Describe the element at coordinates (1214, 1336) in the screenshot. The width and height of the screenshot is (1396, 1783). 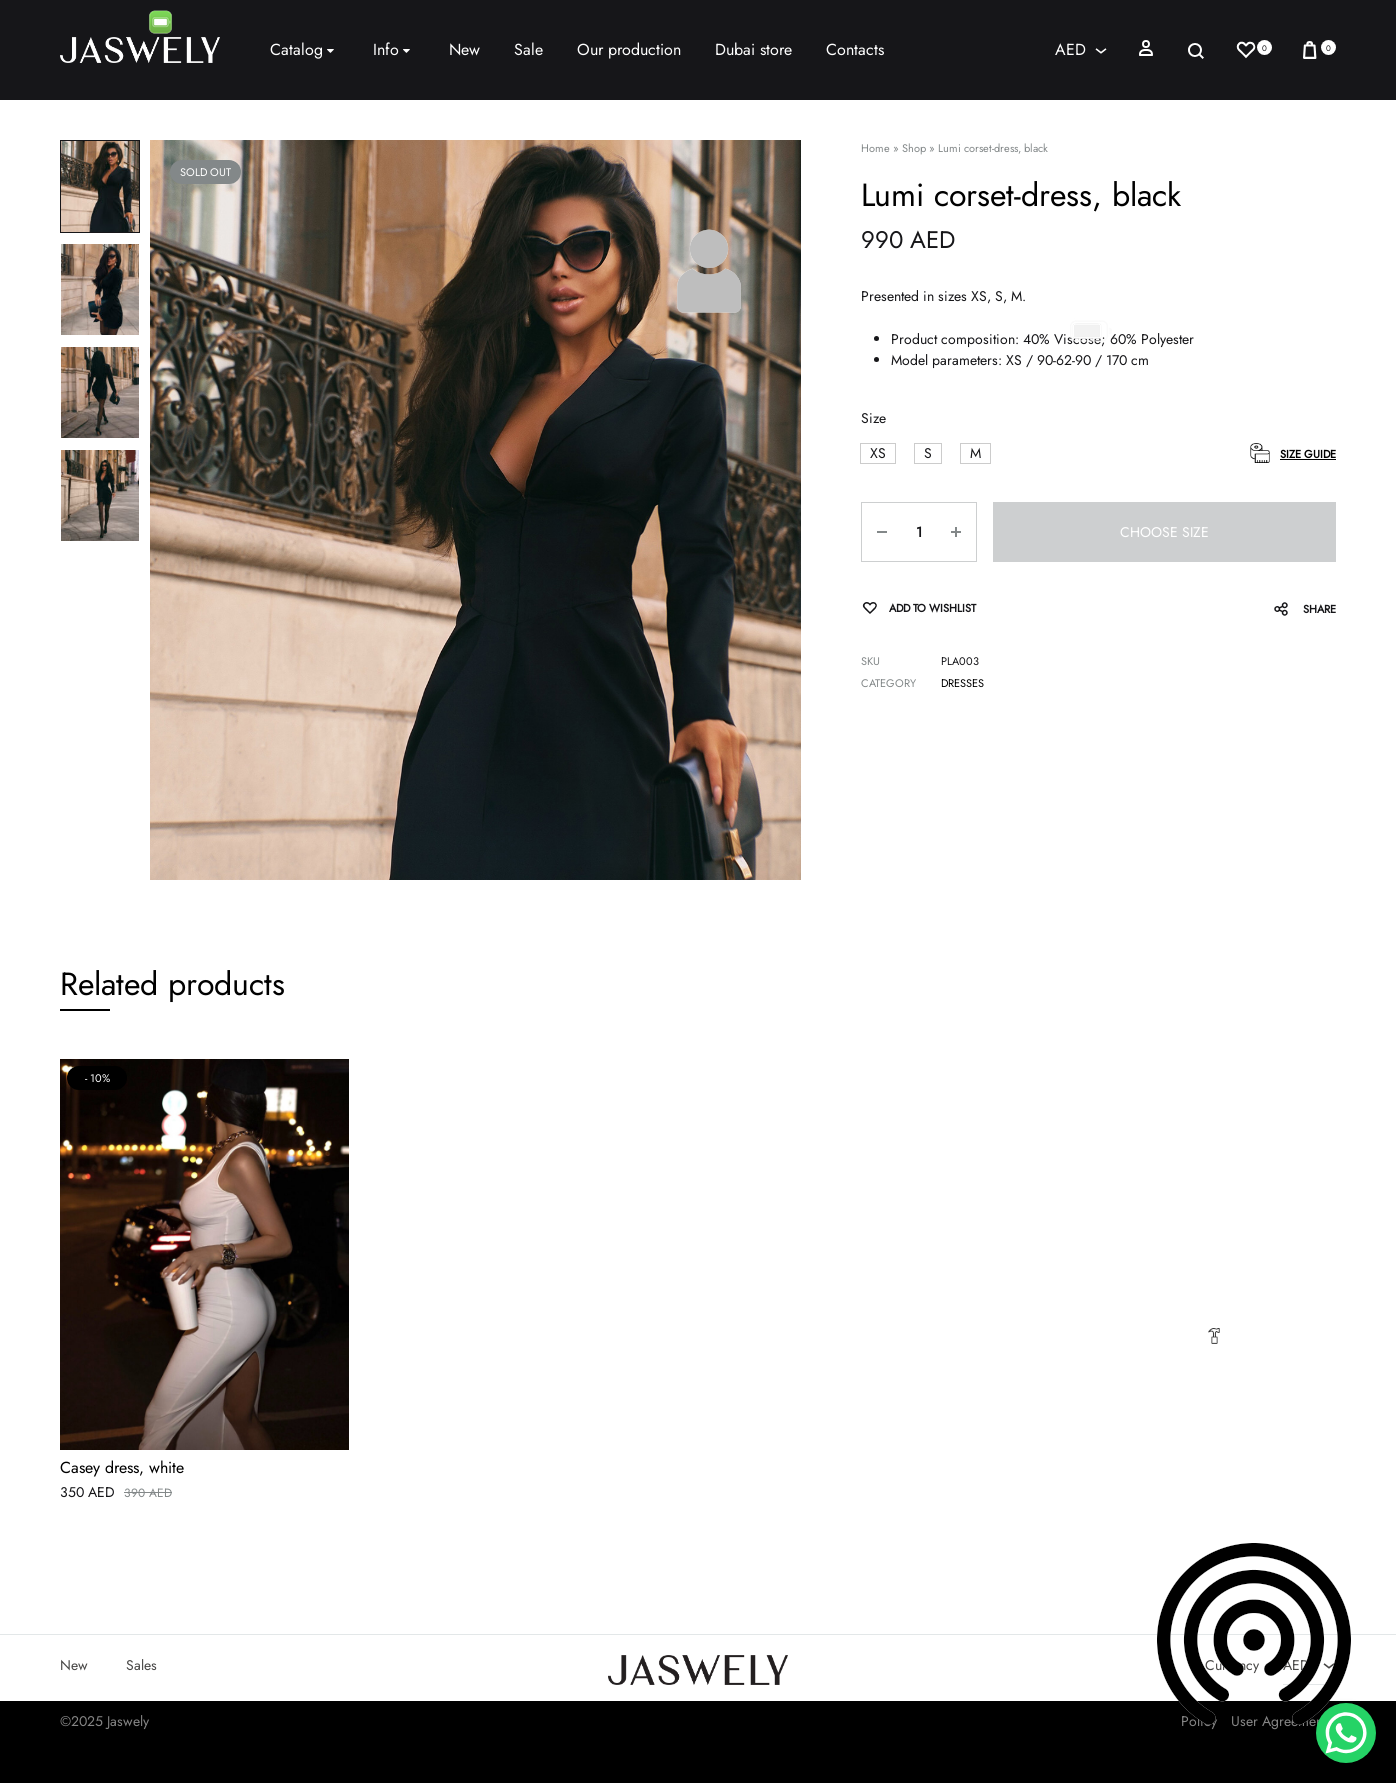
I see `access developer tools` at that location.